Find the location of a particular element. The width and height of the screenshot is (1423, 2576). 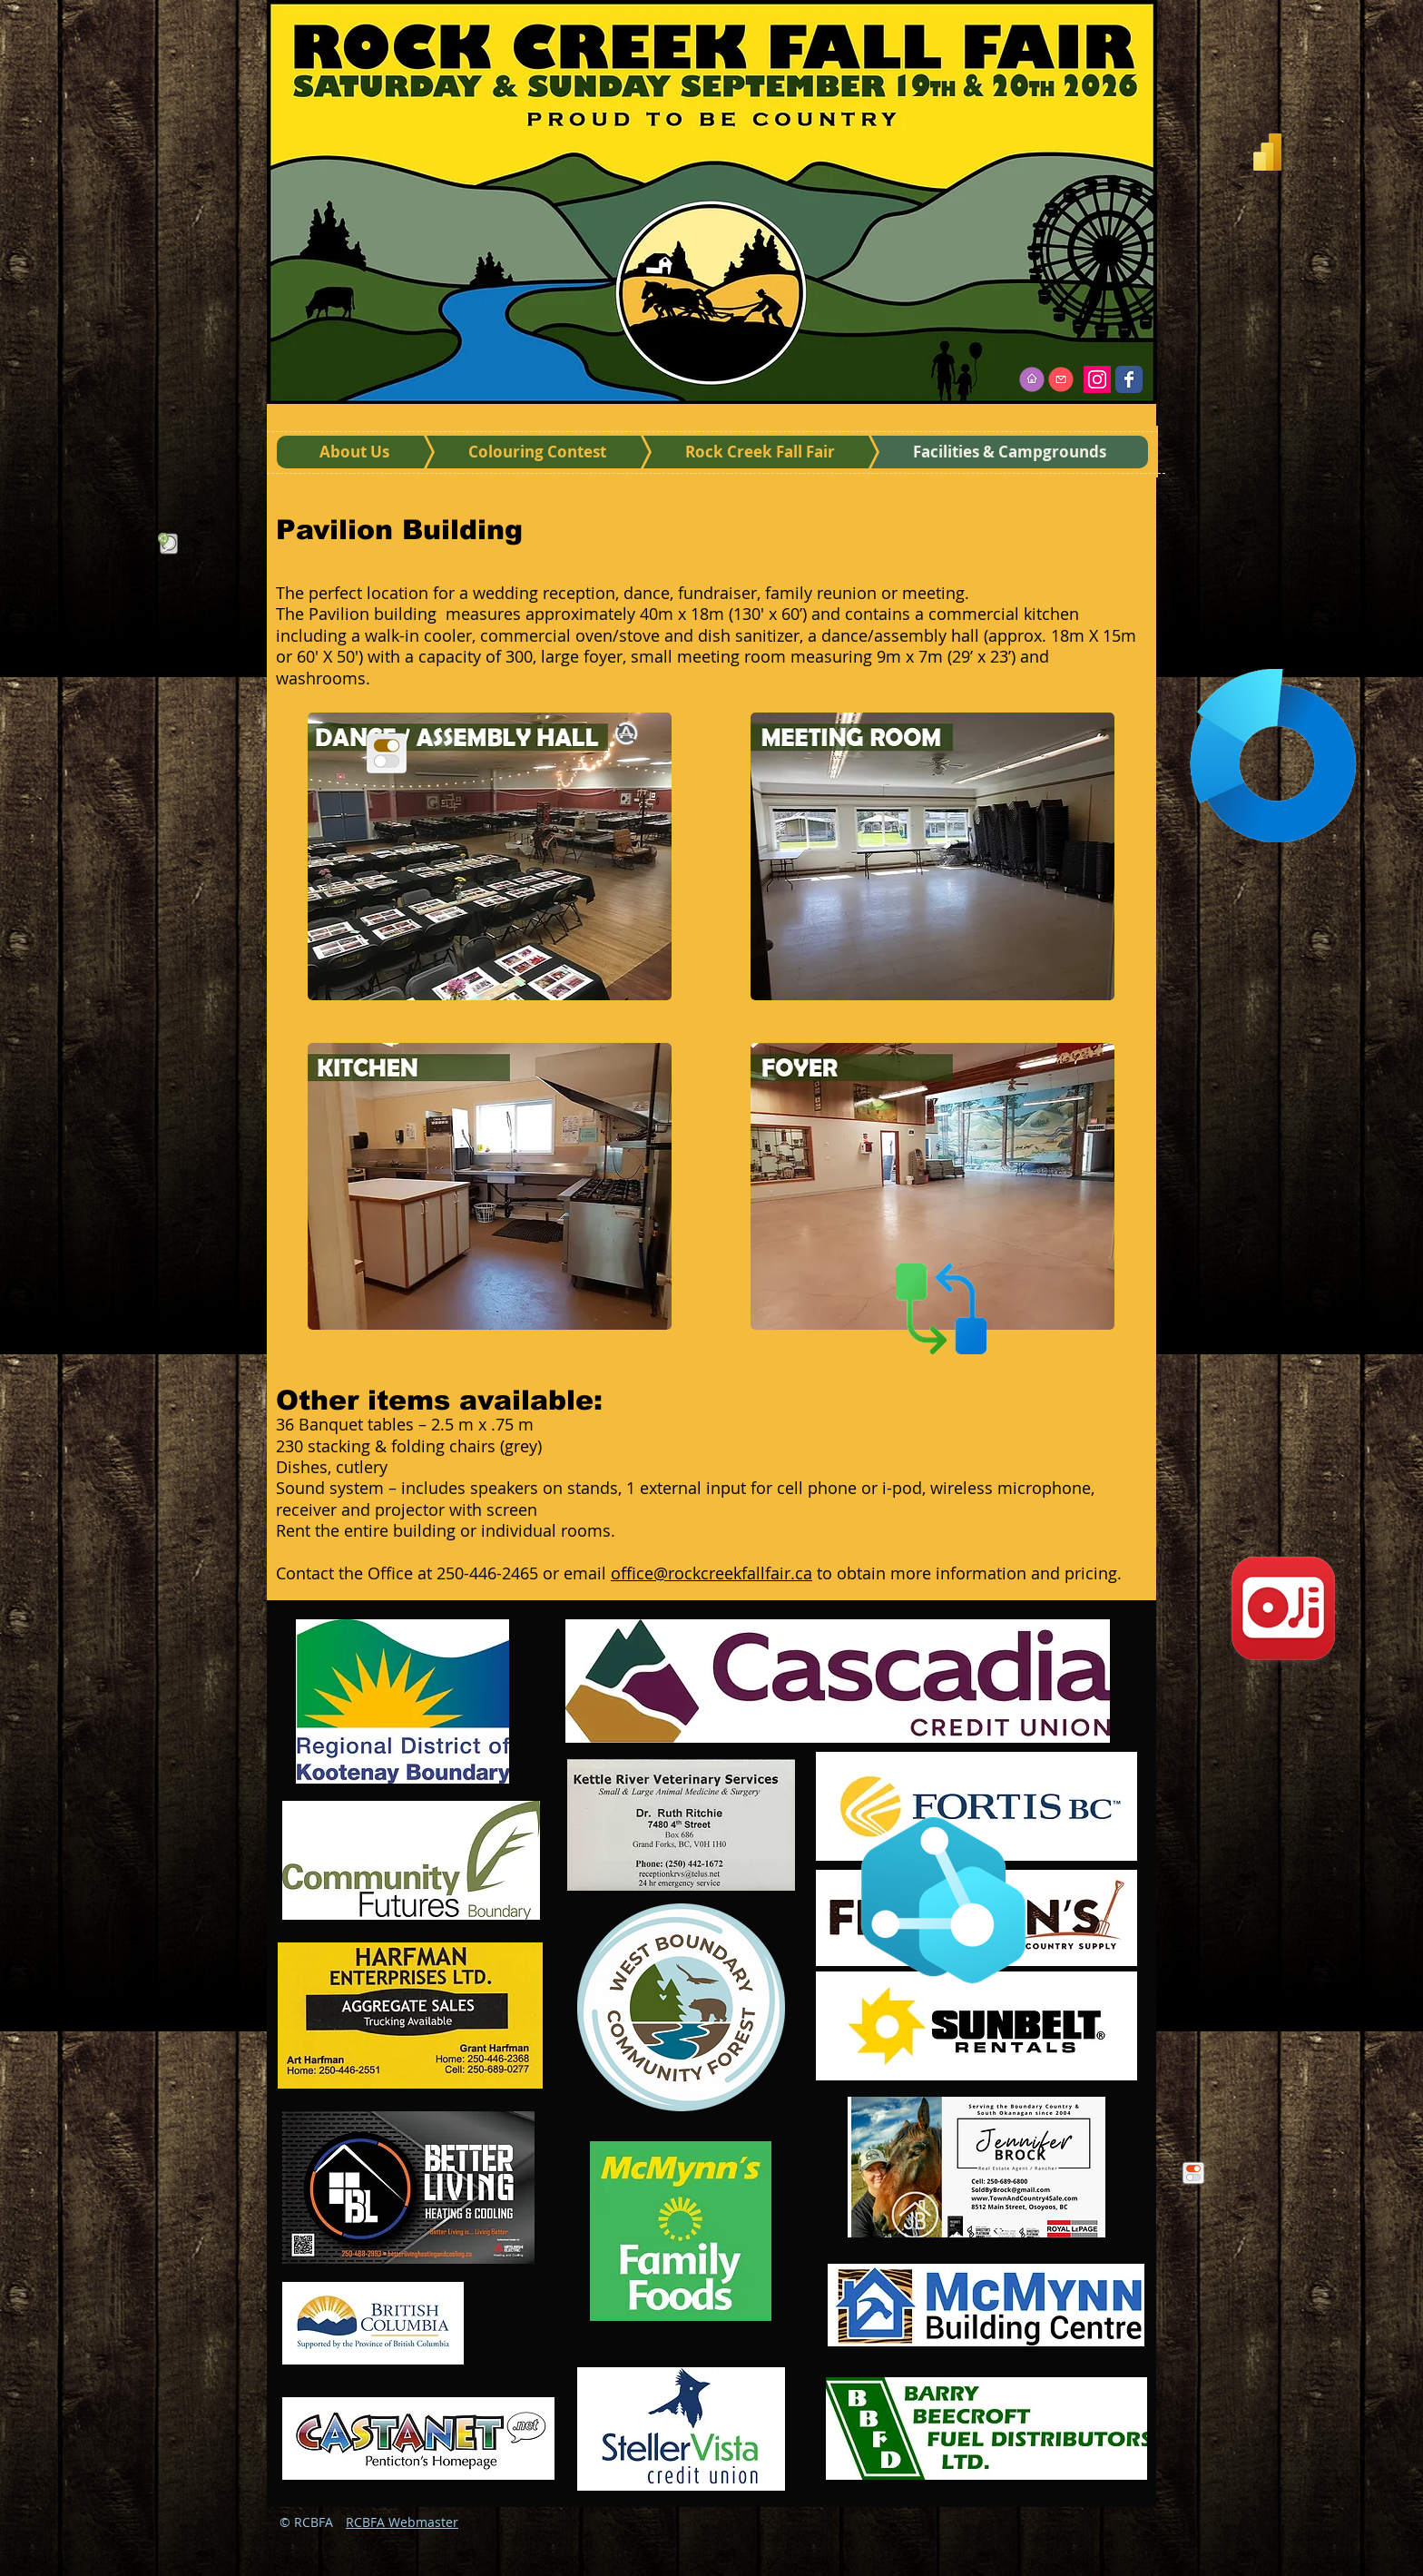

launch the ubiquity installer for ubuntu is located at coordinates (169, 544).